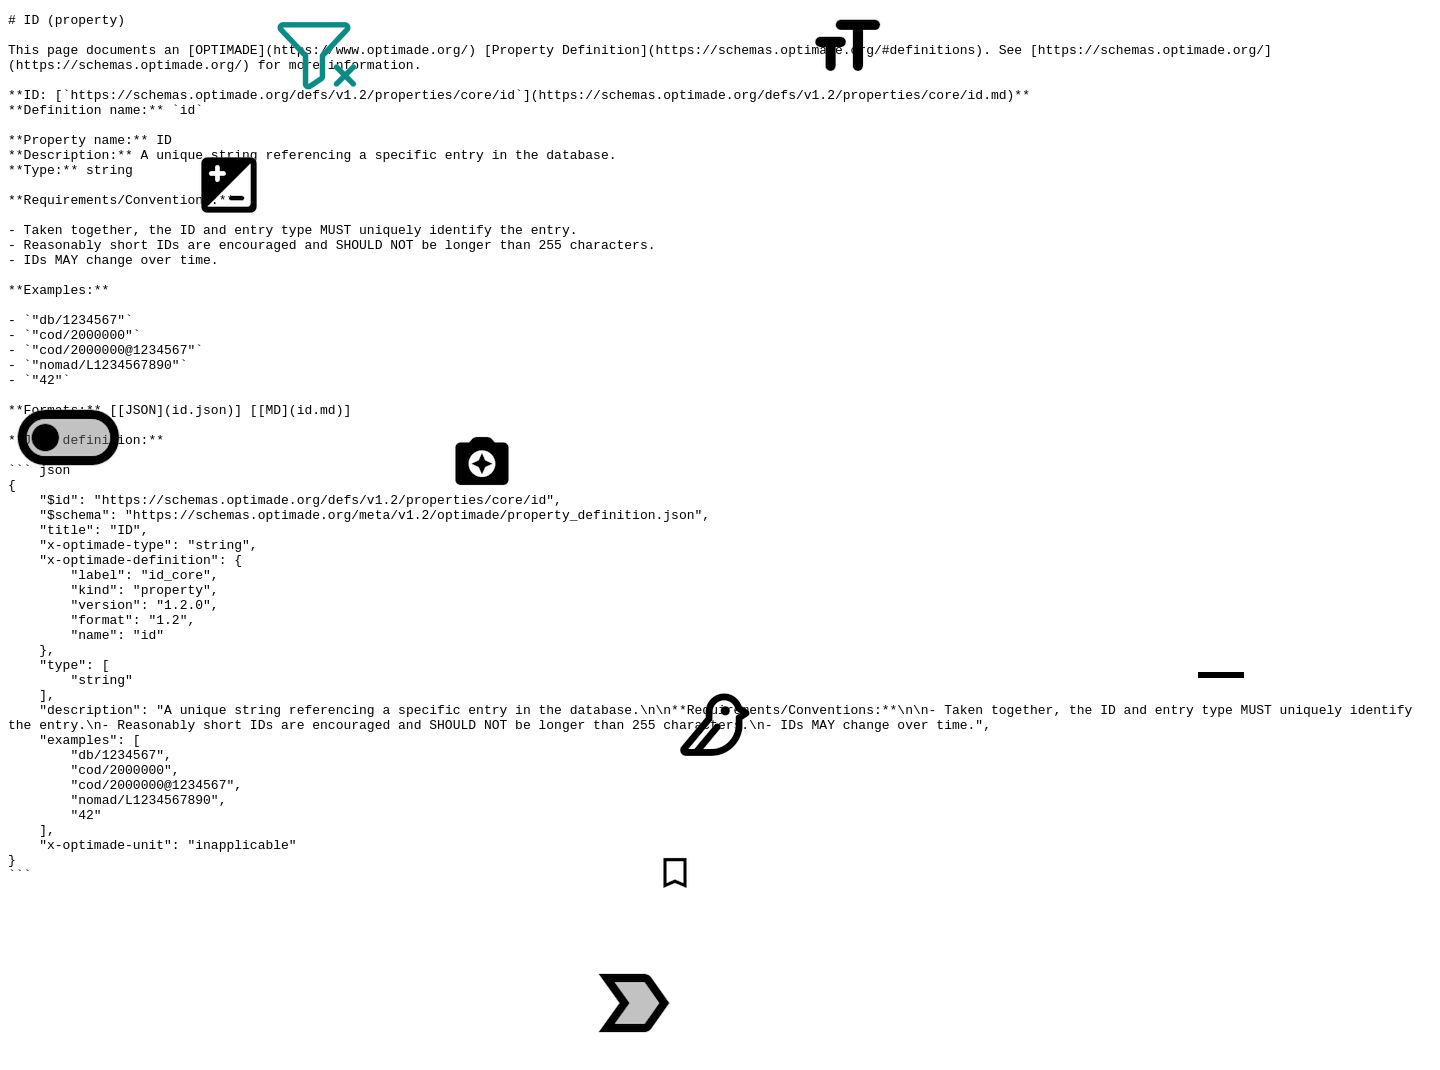 The width and height of the screenshot is (1440, 1070). I want to click on adjust camera ISO sensitivity settings, so click(229, 185).